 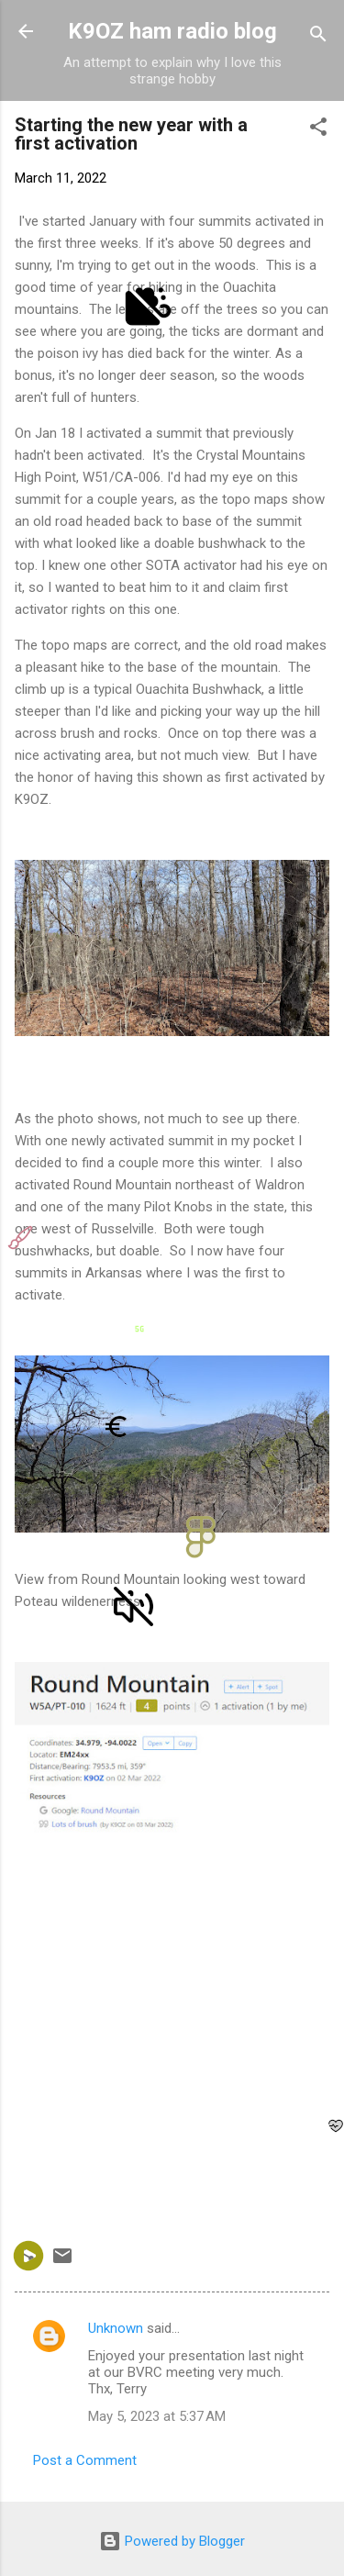 I want to click on view prices in euros, so click(x=116, y=1426).